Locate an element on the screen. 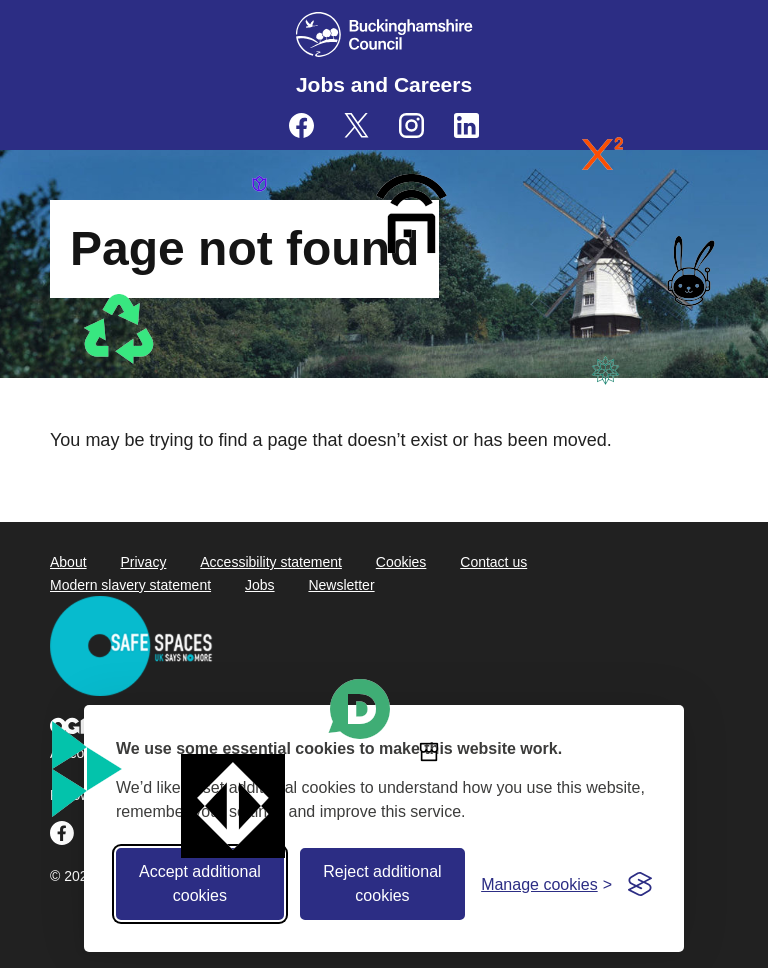 This screenshot has height=968, width=768. open the PeerTube app is located at coordinates (87, 769).